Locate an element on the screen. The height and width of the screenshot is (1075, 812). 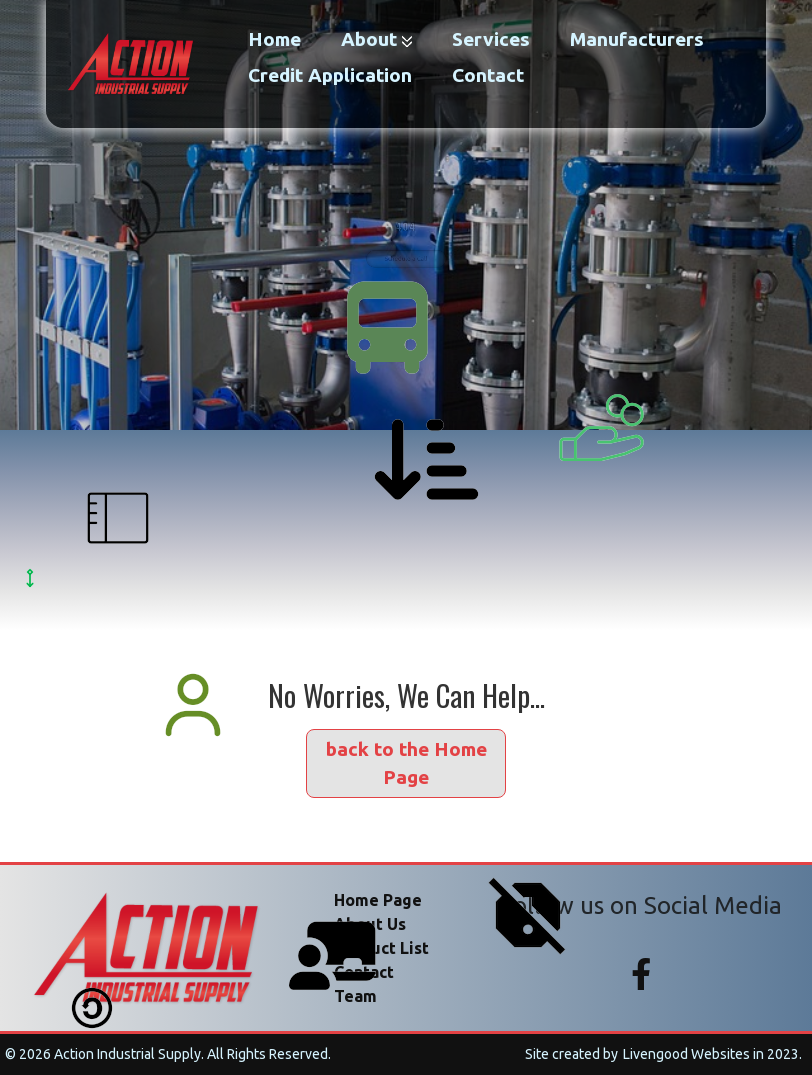
disable content reporting is located at coordinates (528, 915).